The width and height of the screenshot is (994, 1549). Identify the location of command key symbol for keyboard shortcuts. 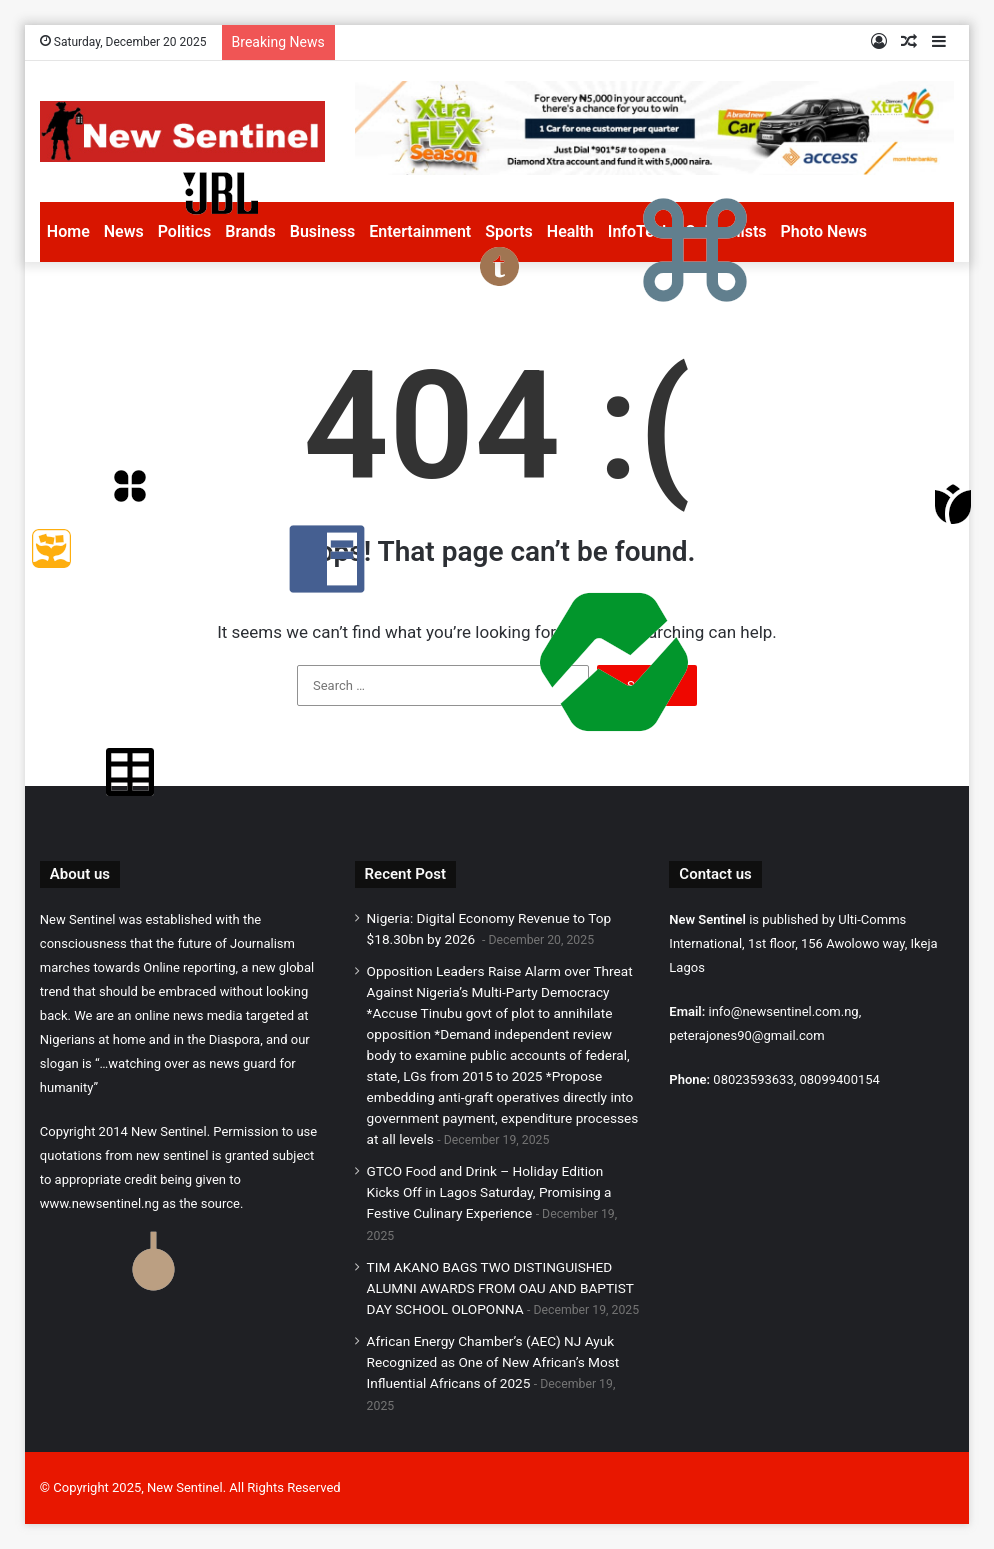
(695, 250).